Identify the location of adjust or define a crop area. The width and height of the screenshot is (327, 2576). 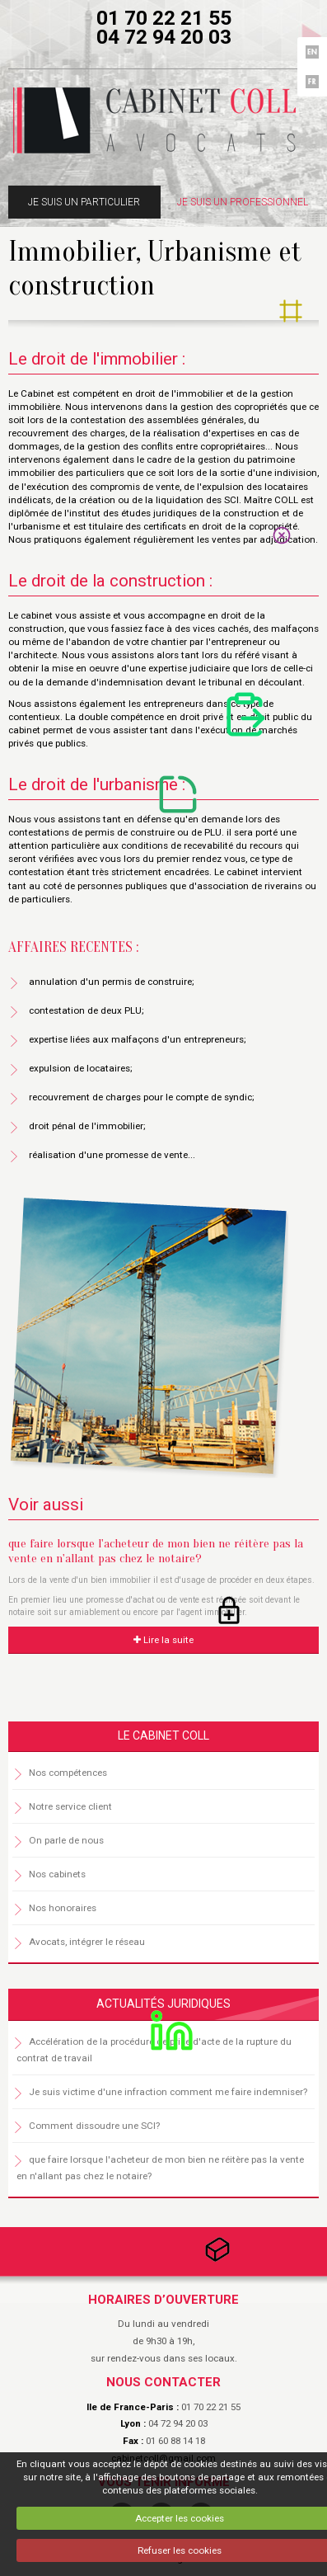
(291, 311).